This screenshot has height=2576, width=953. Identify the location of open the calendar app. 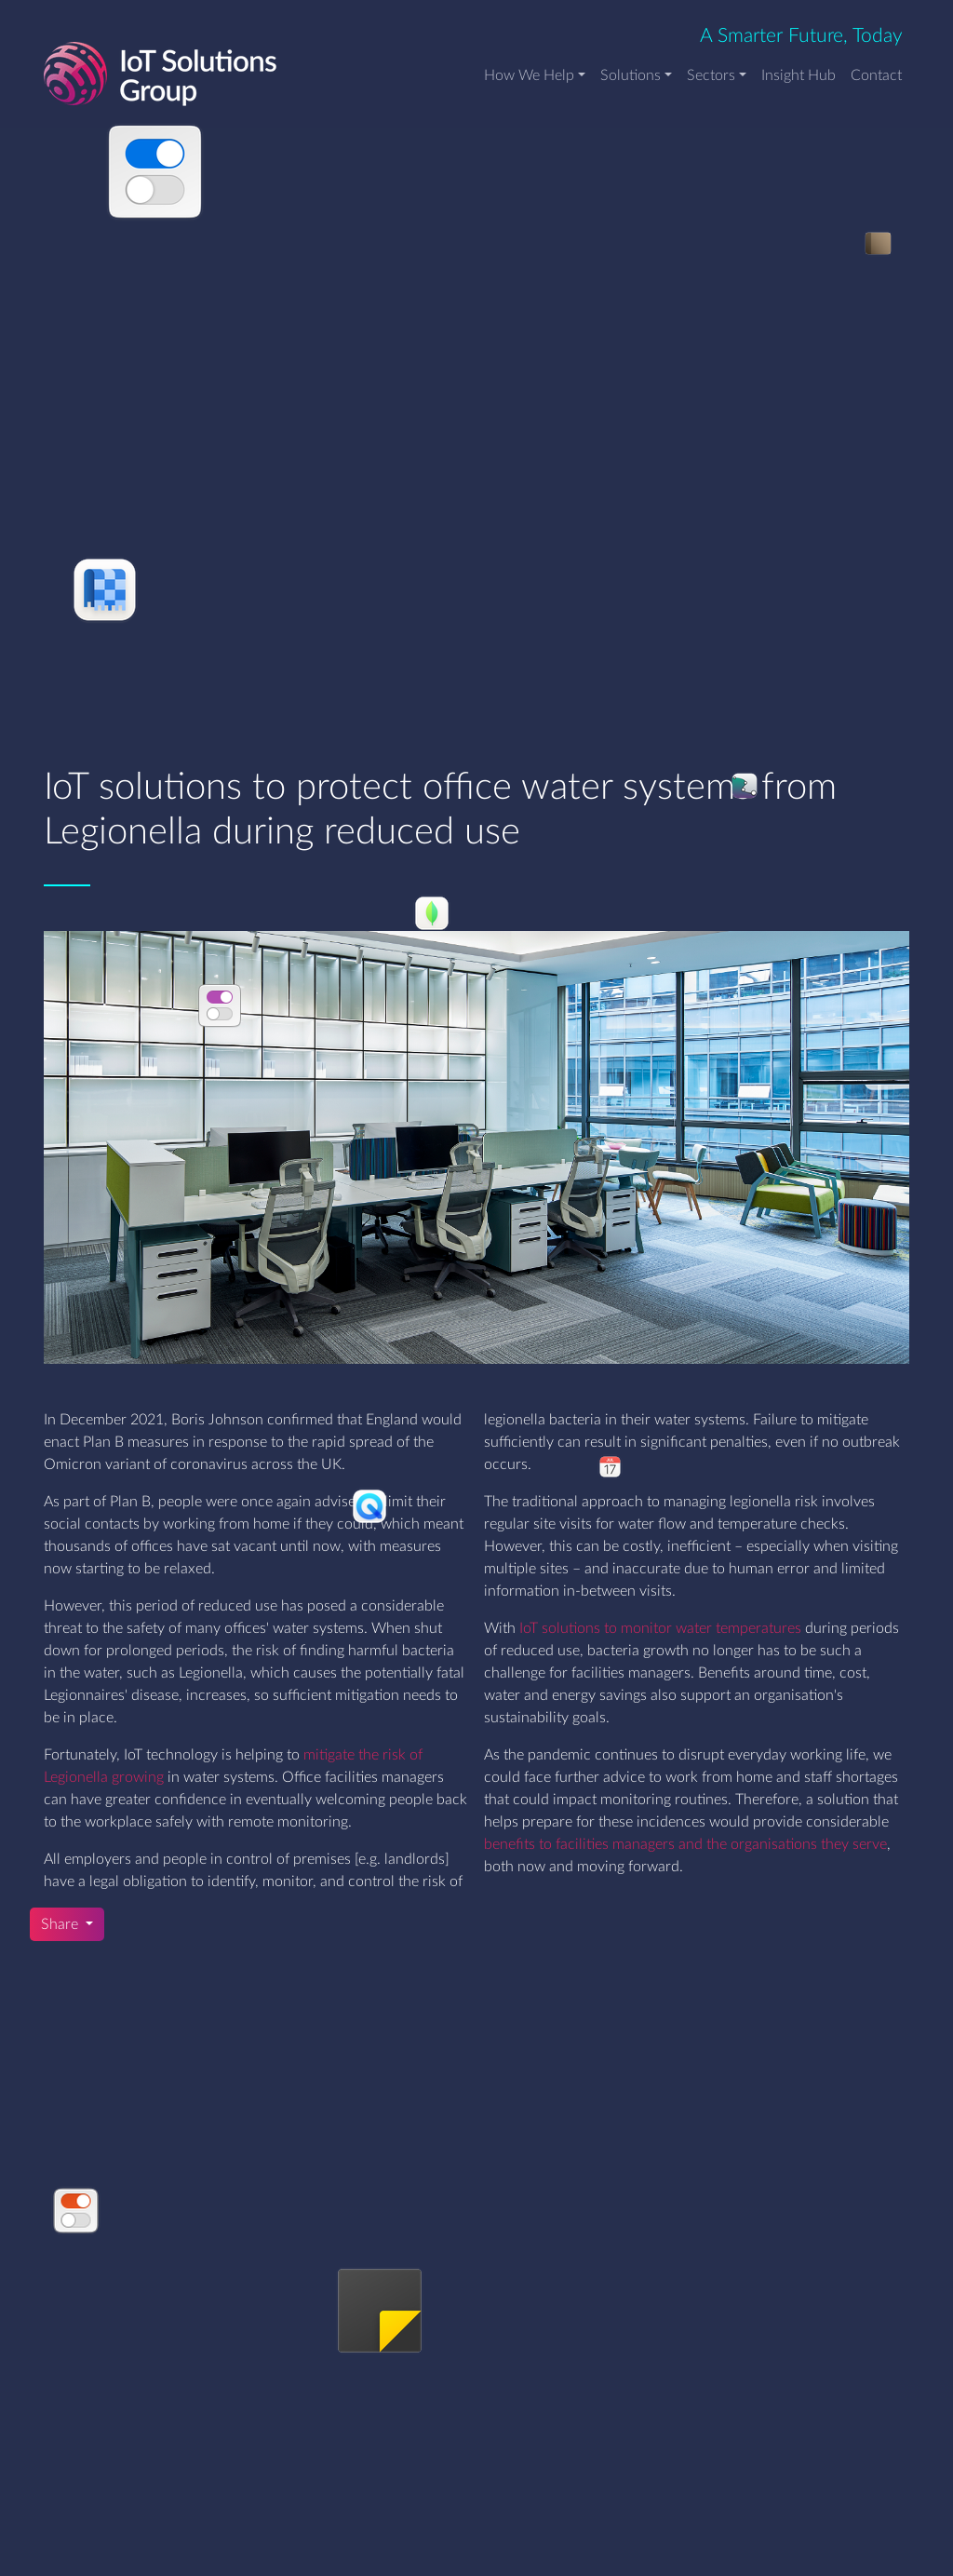
(610, 1466).